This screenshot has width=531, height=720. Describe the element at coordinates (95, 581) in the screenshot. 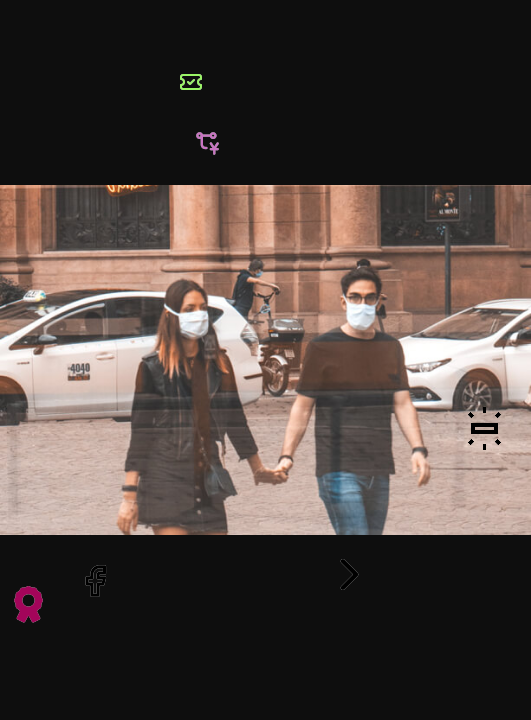

I see `connect with Facebook` at that location.